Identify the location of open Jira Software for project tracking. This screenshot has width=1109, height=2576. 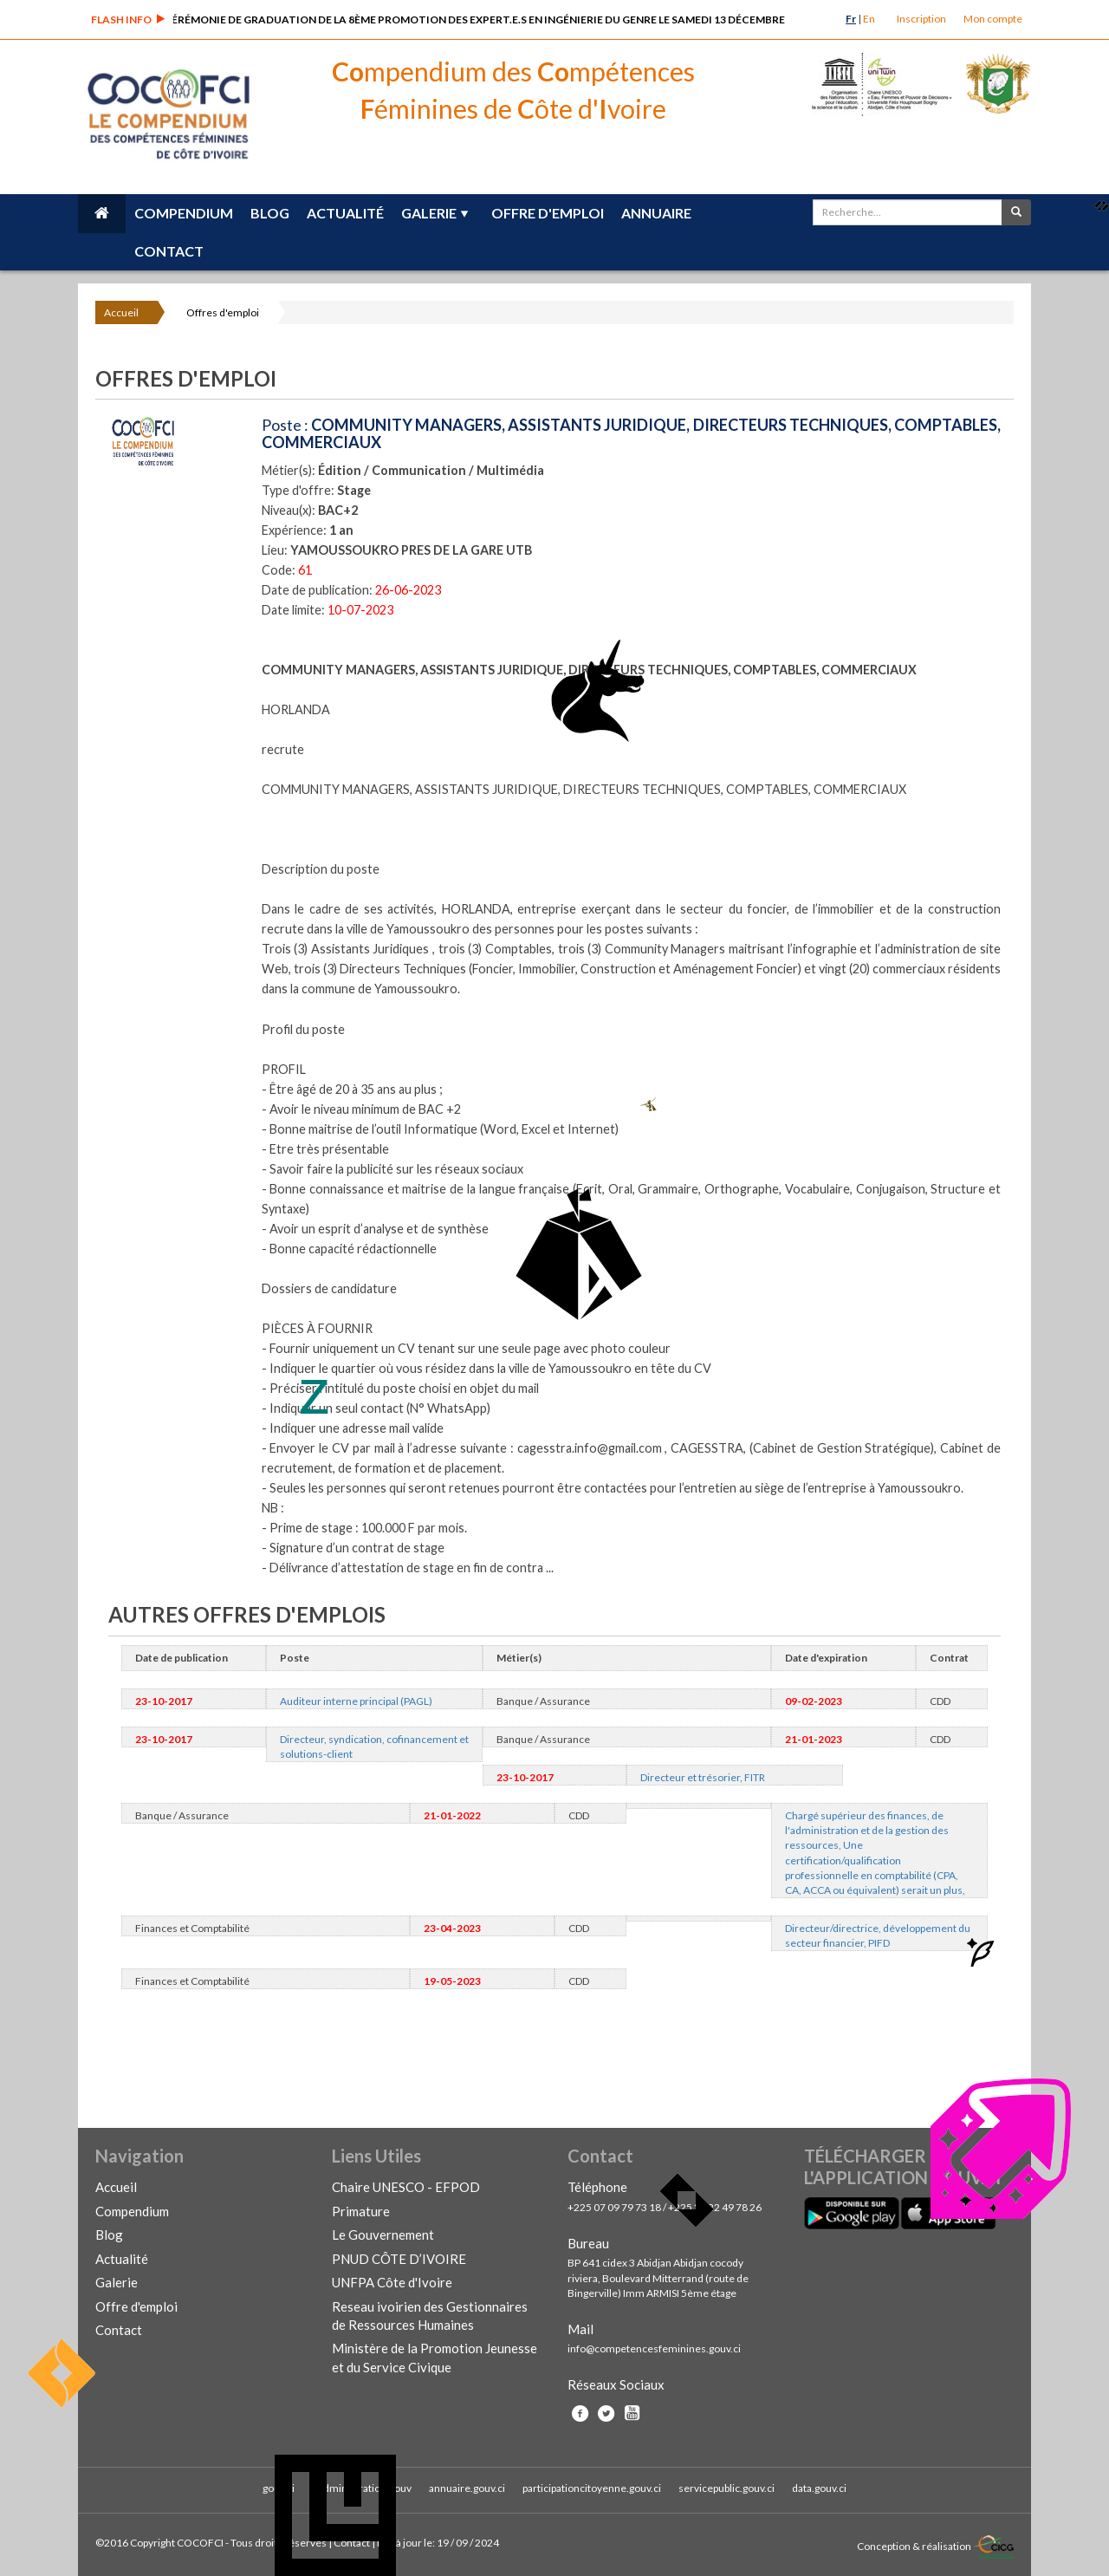
(62, 2373).